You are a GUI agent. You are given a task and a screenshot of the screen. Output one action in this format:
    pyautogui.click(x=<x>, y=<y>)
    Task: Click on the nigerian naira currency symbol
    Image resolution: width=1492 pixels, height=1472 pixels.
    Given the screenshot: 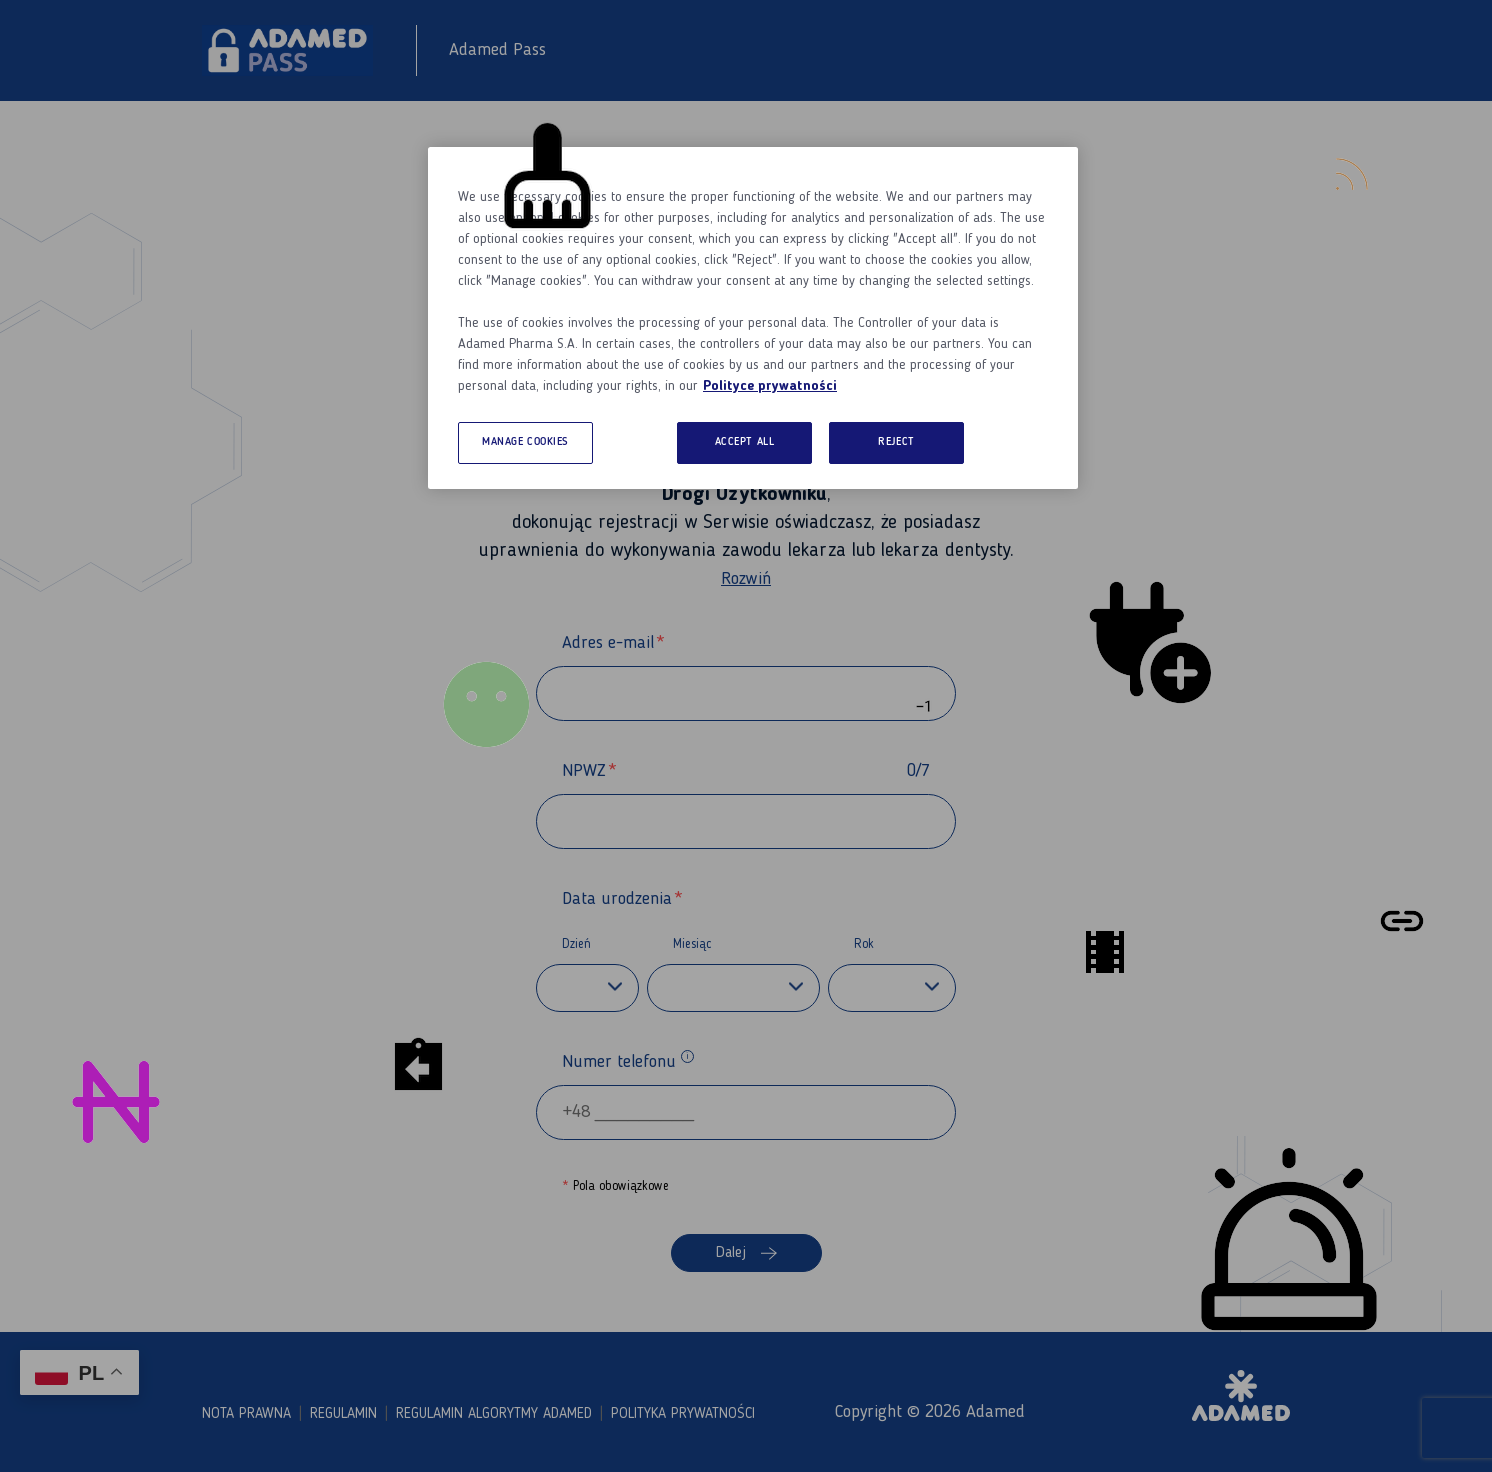 What is the action you would take?
    pyautogui.click(x=116, y=1102)
    